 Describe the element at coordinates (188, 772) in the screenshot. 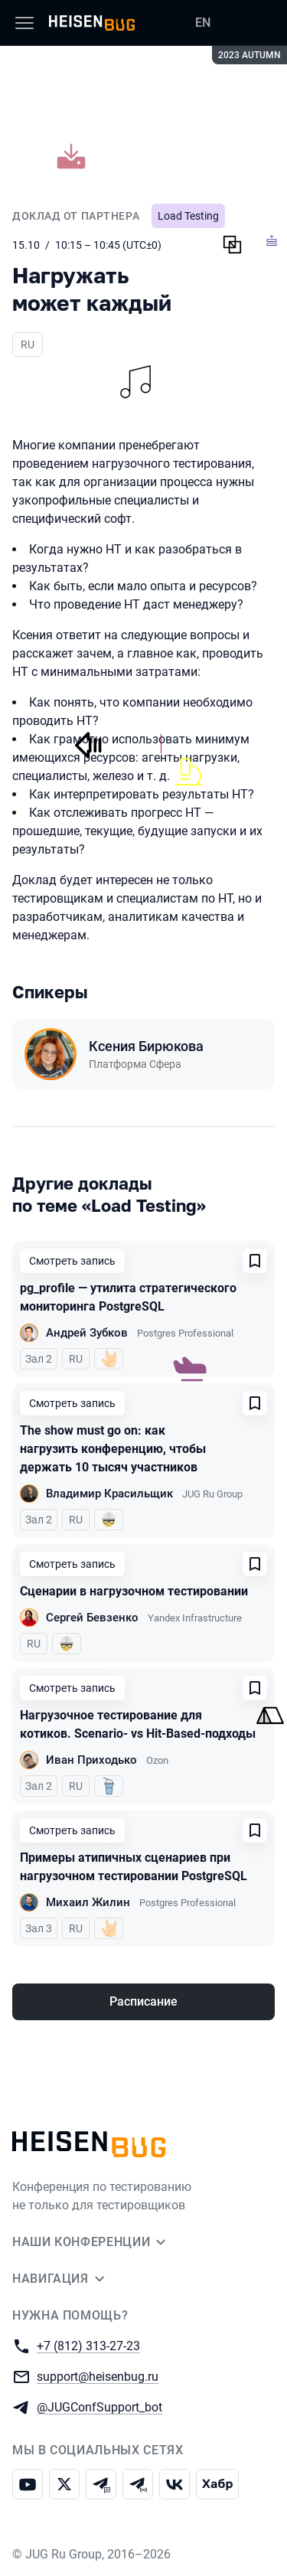

I see `access scientific or research tools` at that location.